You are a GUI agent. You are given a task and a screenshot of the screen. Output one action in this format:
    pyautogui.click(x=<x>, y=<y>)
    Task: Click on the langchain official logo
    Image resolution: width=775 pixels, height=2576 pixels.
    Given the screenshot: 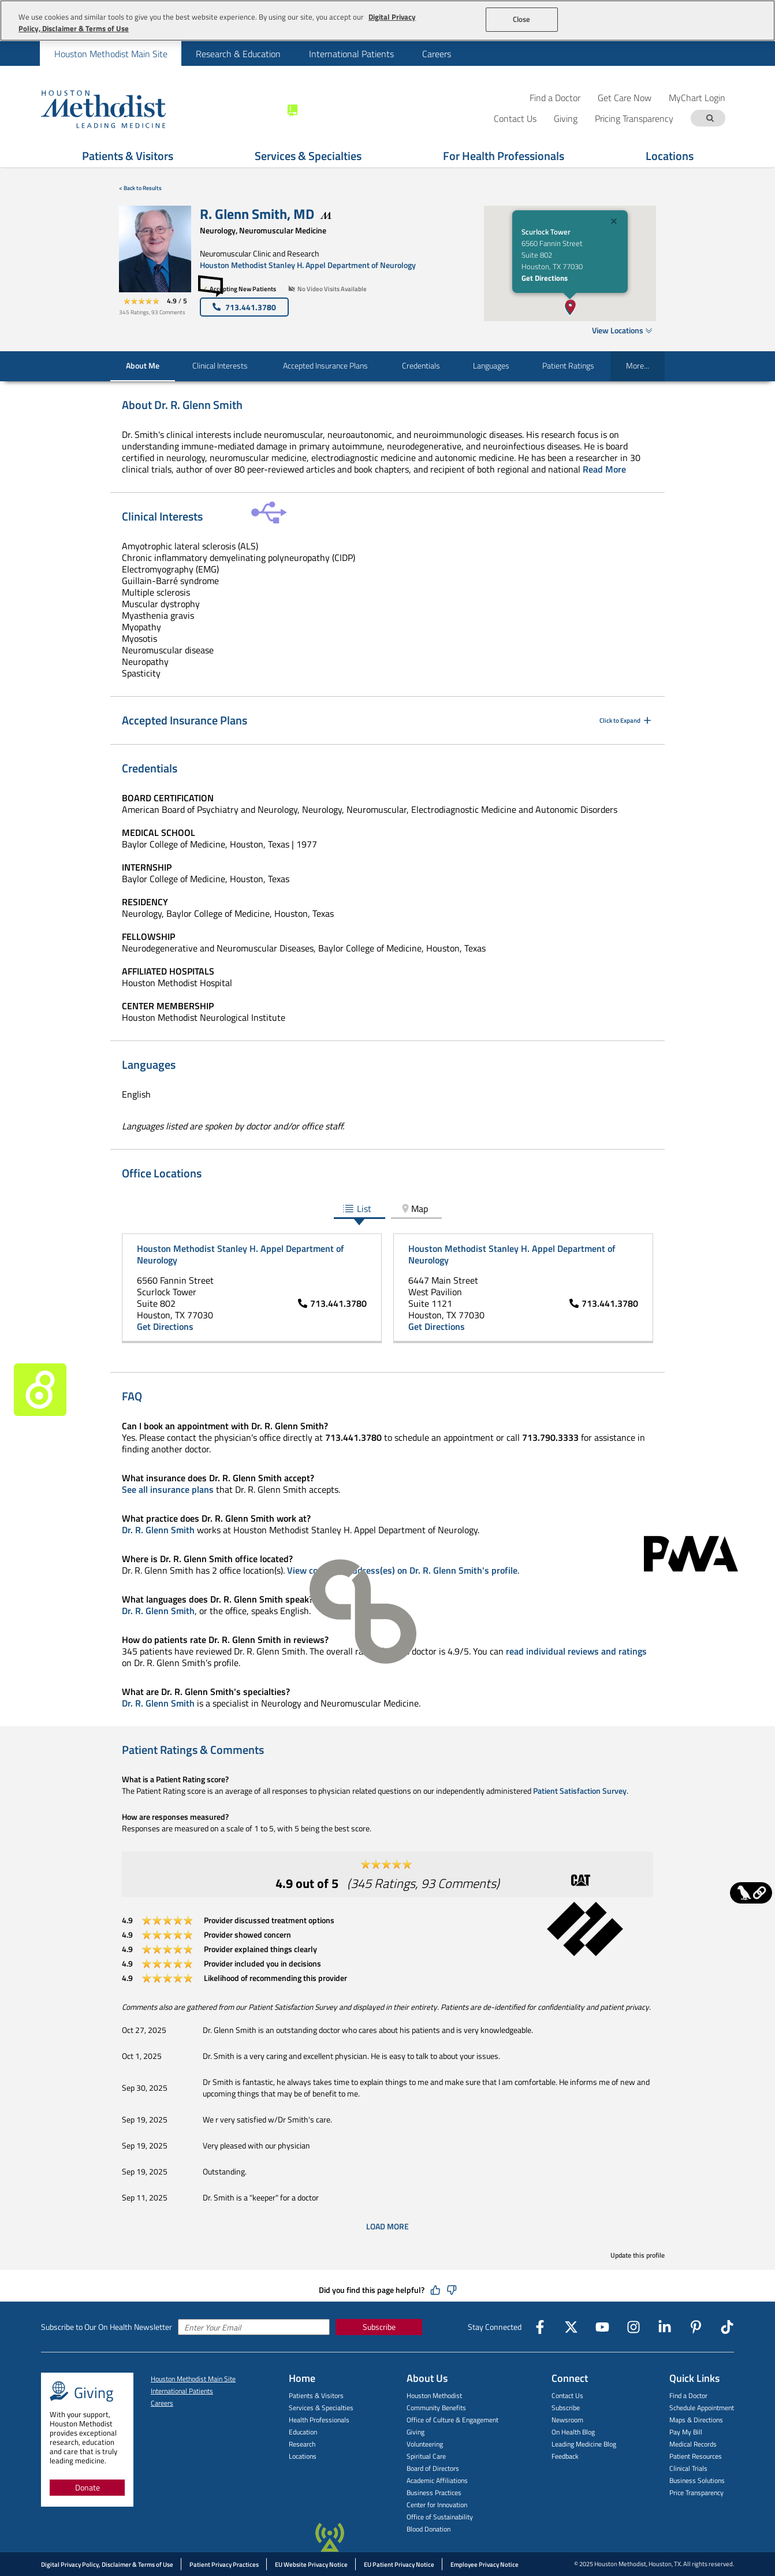 What is the action you would take?
    pyautogui.click(x=751, y=1893)
    